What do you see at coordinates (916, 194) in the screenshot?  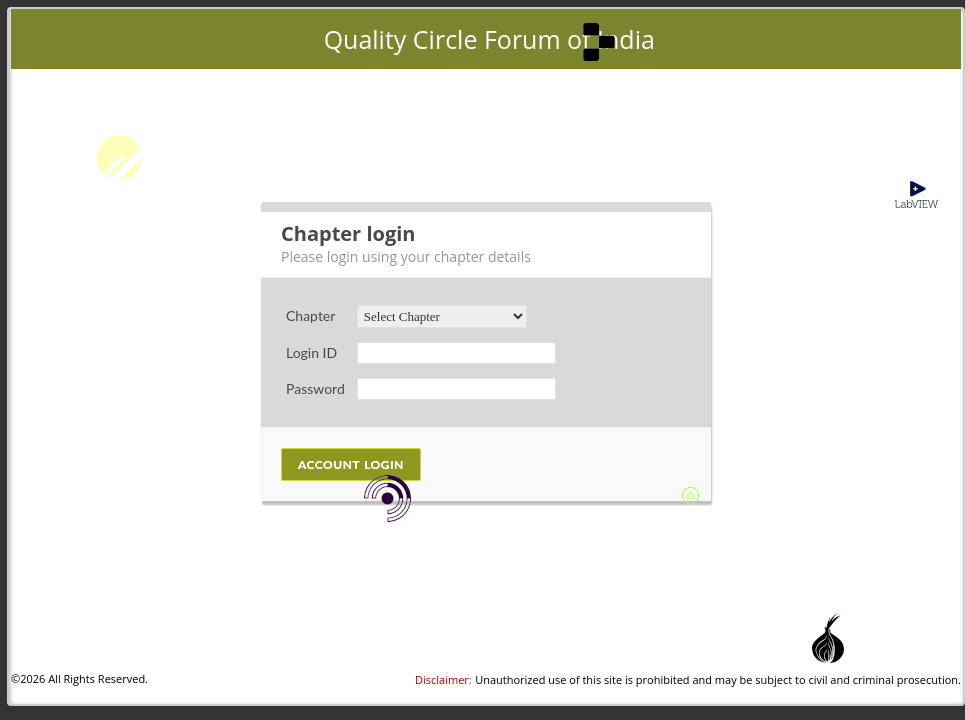 I see `open LabVIEW application` at bounding box center [916, 194].